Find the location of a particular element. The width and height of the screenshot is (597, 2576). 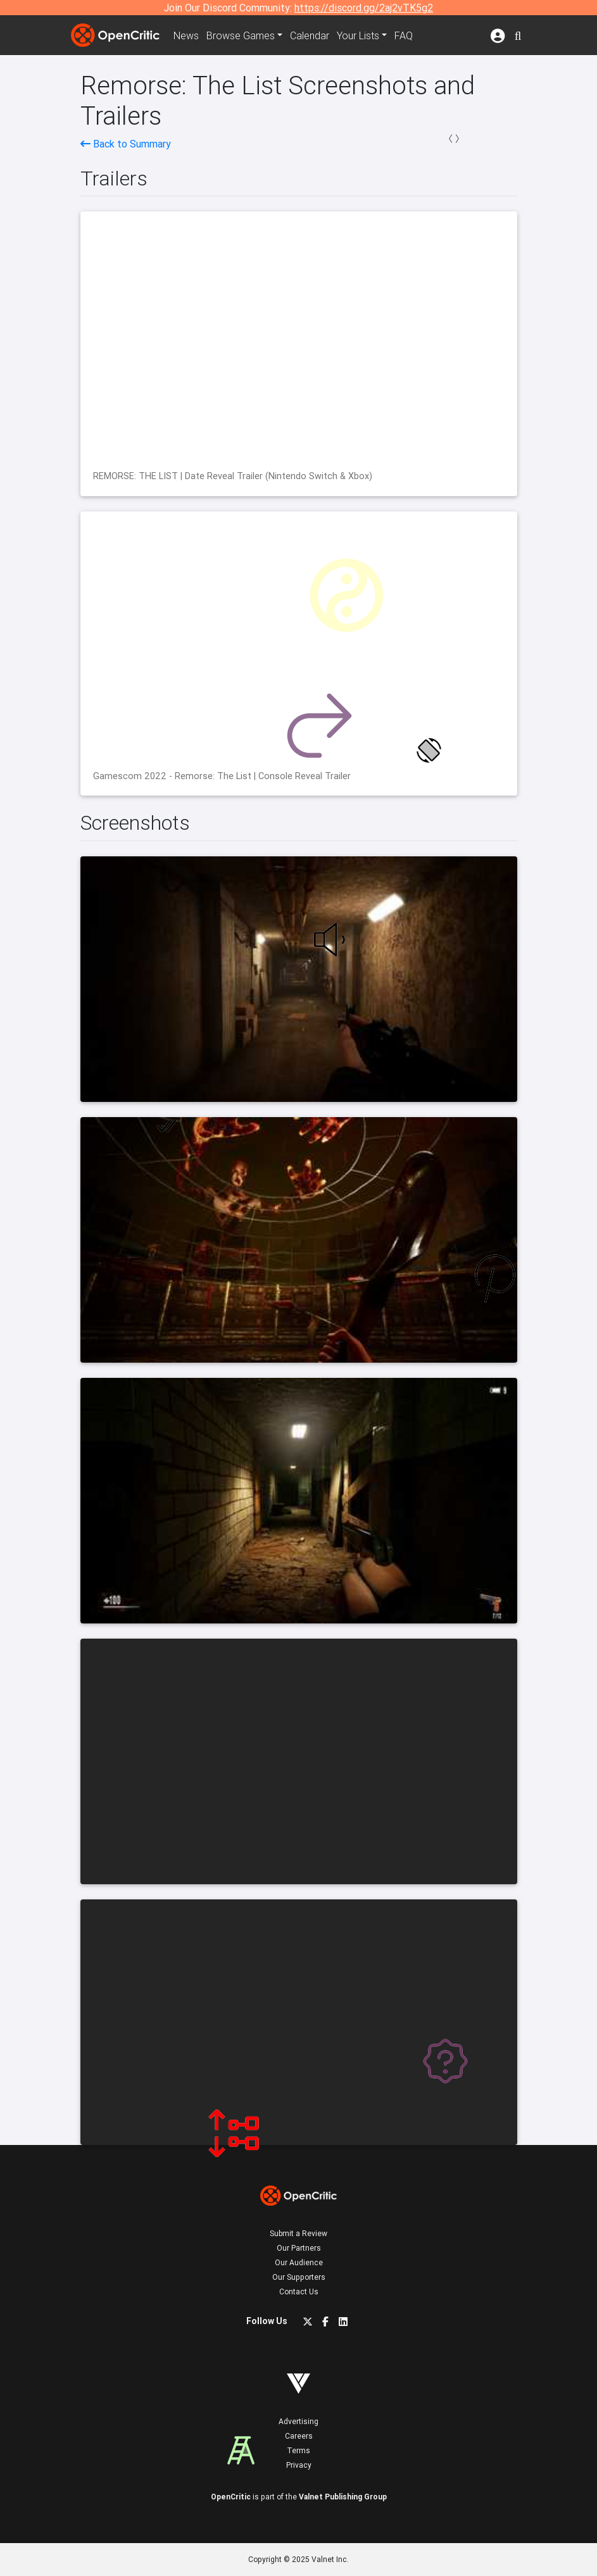

toggle balance or harmony mode is located at coordinates (346, 595).